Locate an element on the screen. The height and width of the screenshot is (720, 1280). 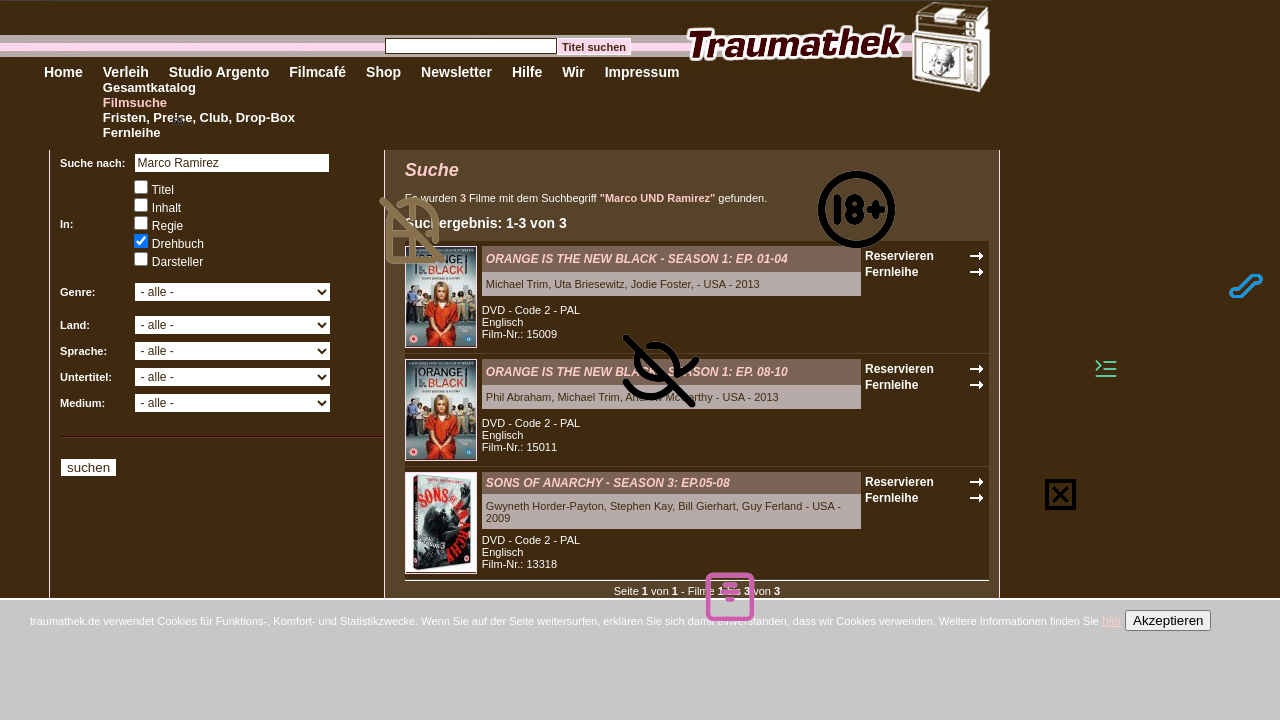
align content to top center of container is located at coordinates (730, 597).